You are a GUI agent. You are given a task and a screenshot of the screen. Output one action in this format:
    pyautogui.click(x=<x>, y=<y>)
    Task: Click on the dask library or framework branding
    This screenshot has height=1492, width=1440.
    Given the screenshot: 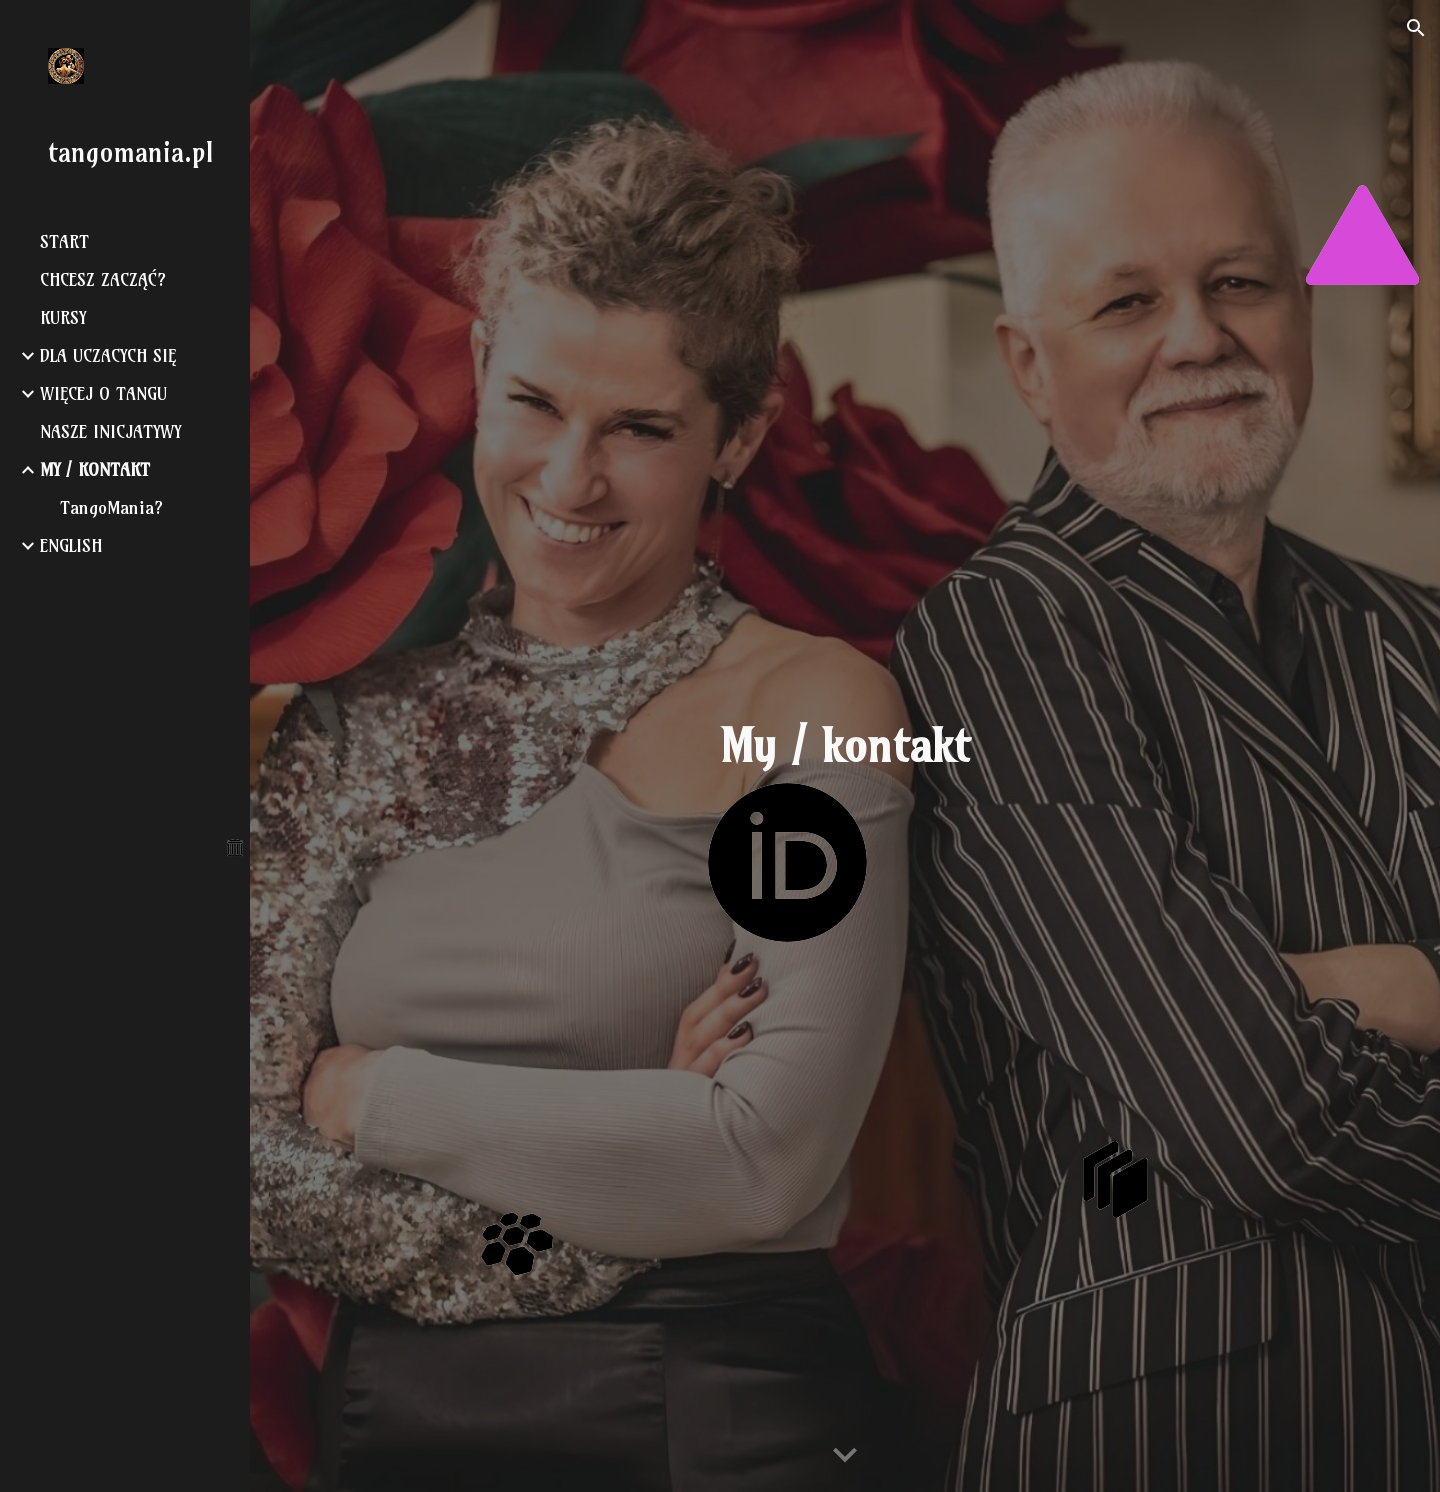 What is the action you would take?
    pyautogui.click(x=1115, y=1179)
    